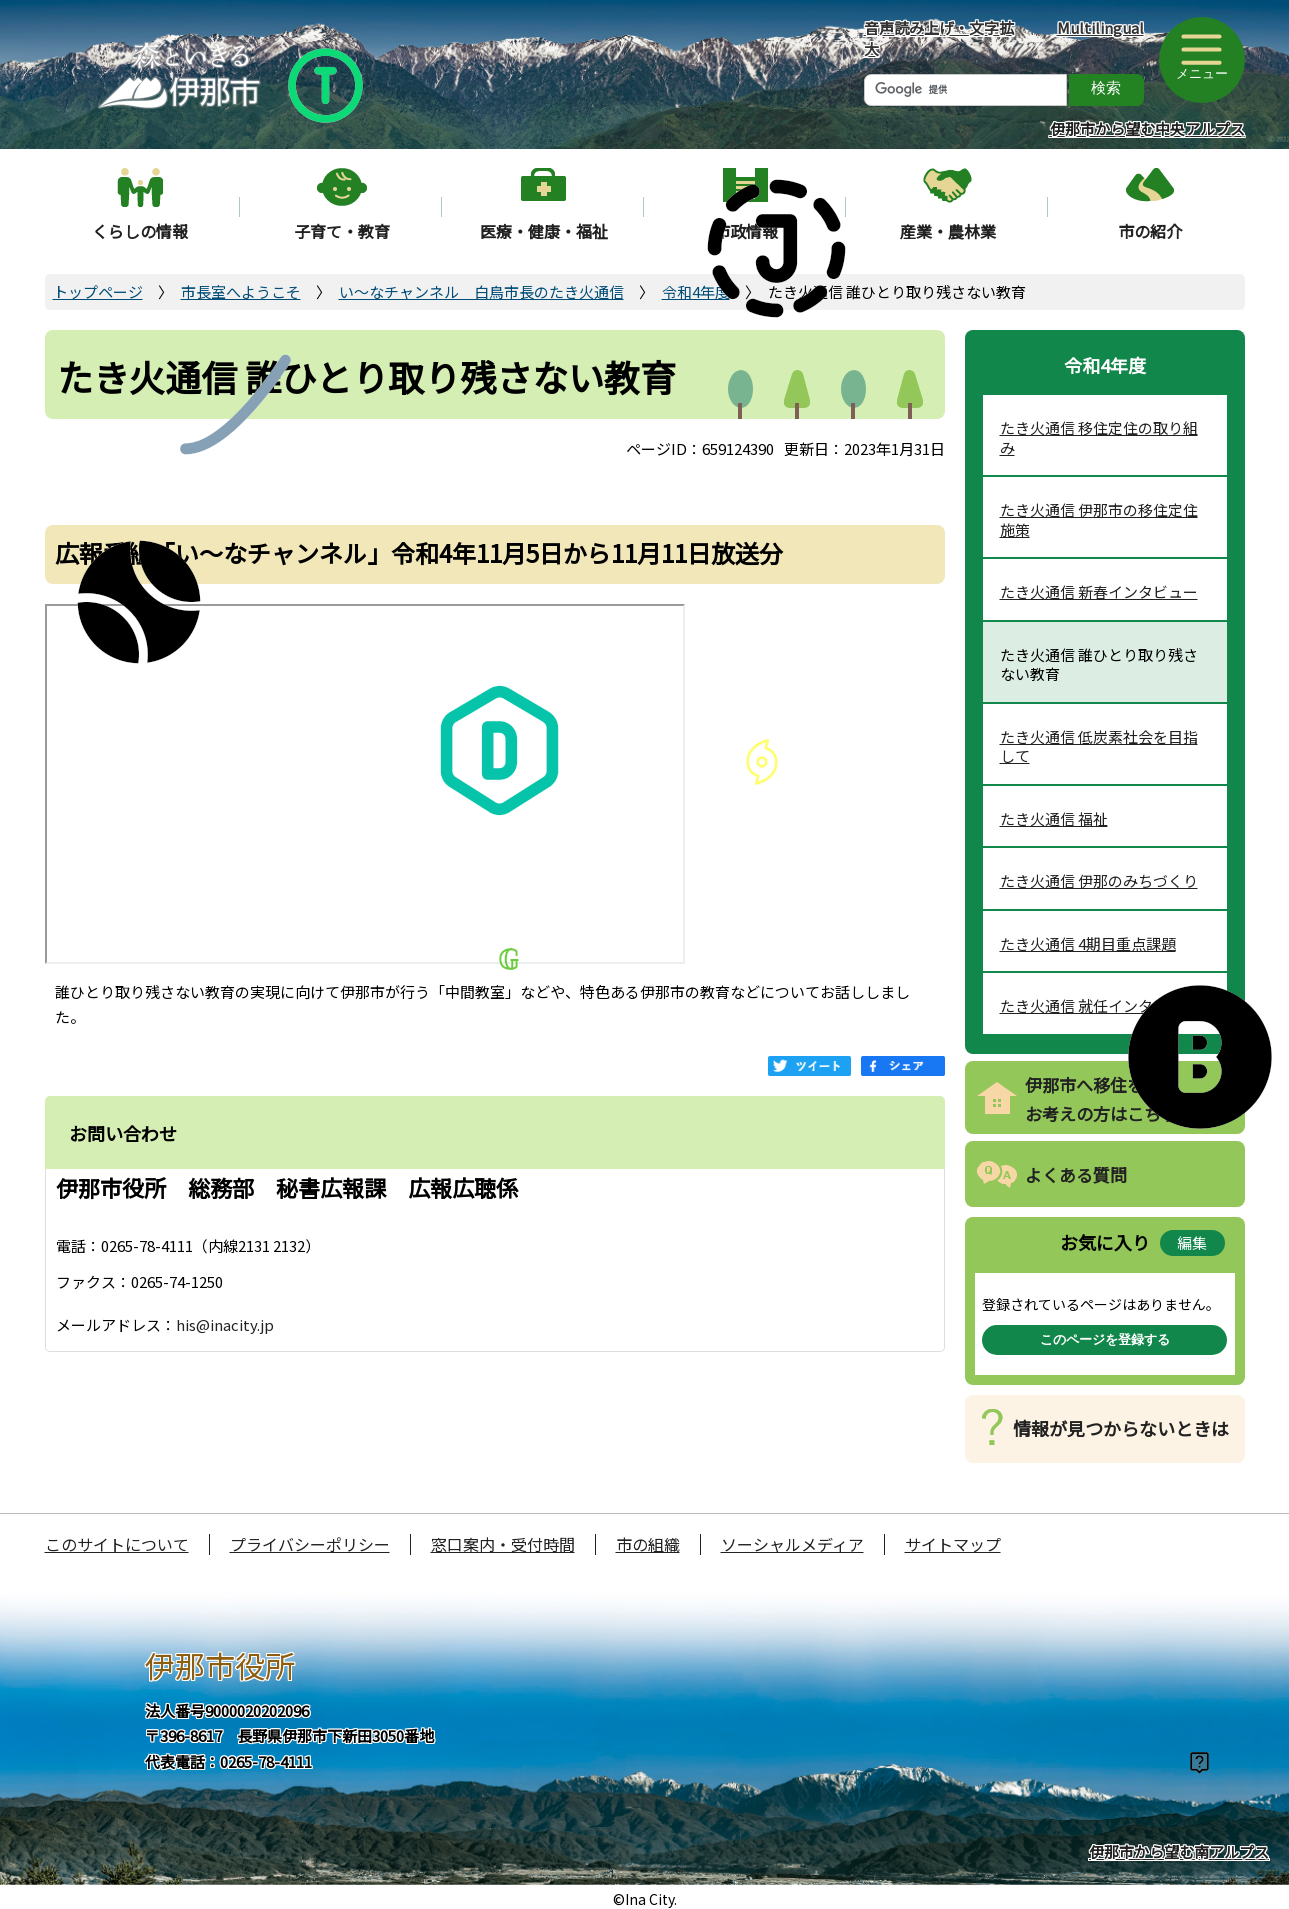  What do you see at coordinates (139, 602) in the screenshot?
I see `access tennis or sports-related features` at bounding box center [139, 602].